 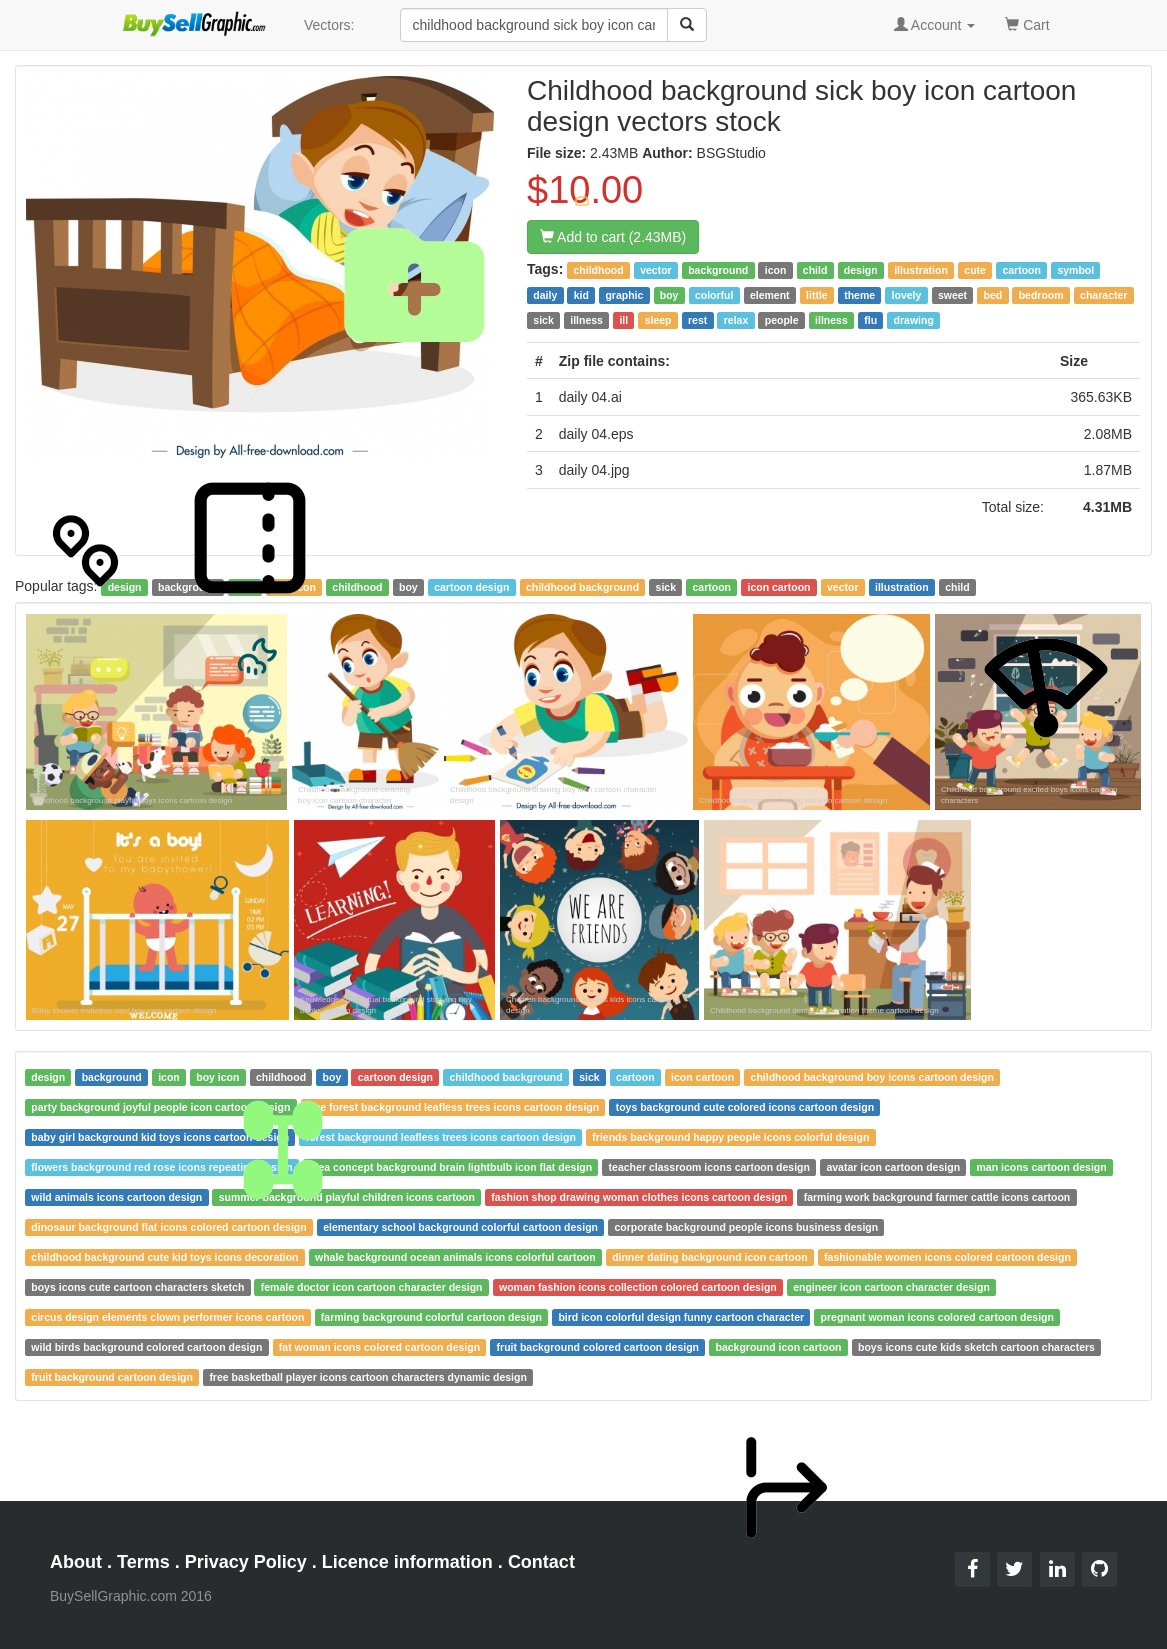 What do you see at coordinates (257, 655) in the screenshot?
I see `indicates nighttime rainy weather conditions` at bounding box center [257, 655].